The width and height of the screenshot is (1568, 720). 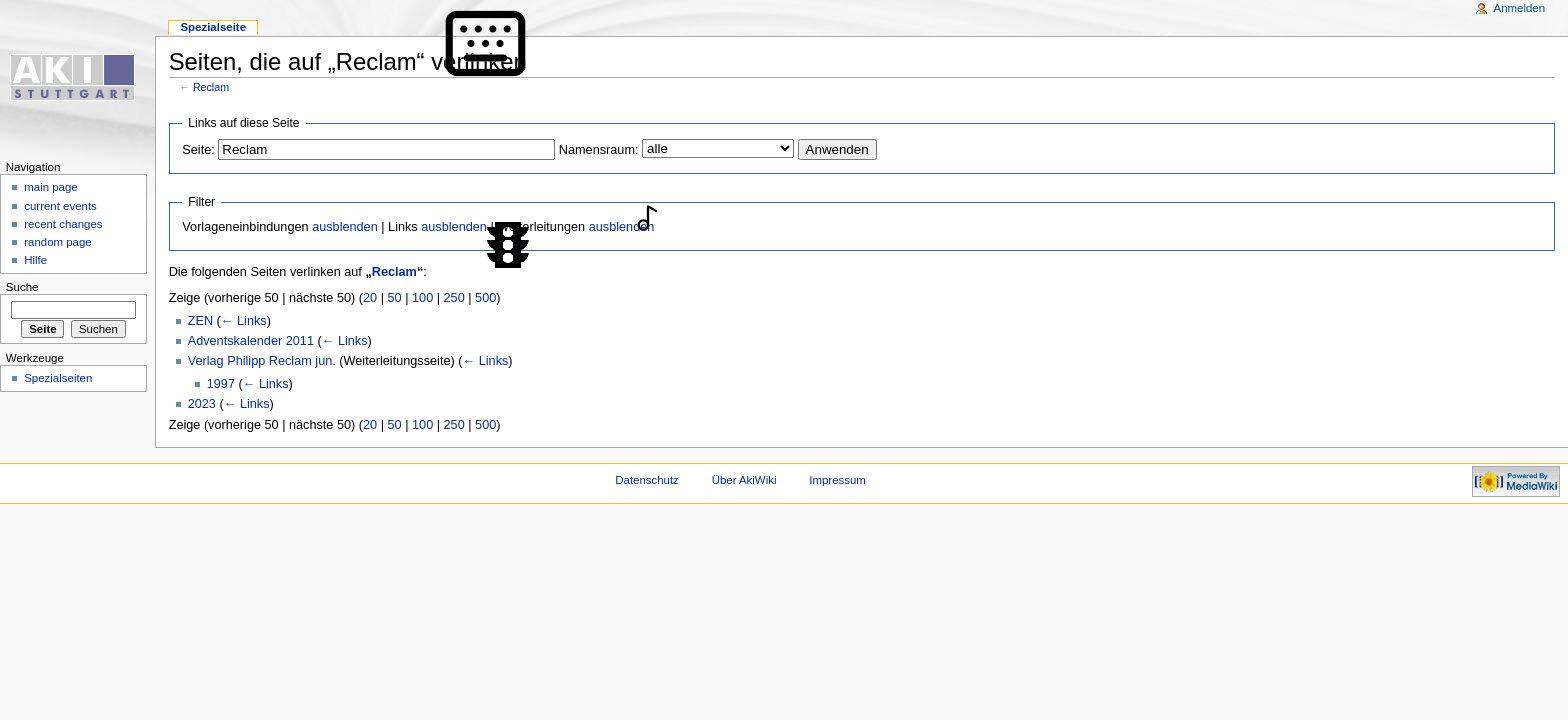 I want to click on open the on-screen keyboard, so click(x=485, y=43).